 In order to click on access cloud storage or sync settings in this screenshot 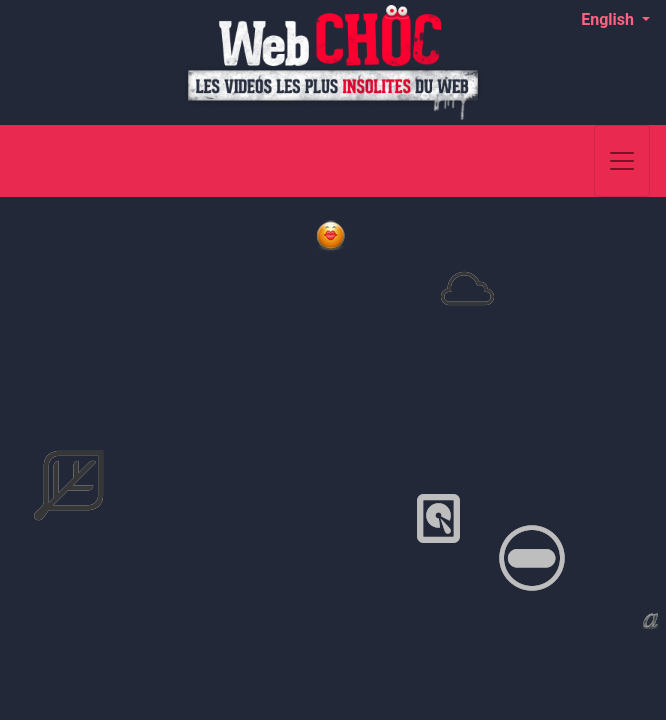, I will do `click(467, 288)`.